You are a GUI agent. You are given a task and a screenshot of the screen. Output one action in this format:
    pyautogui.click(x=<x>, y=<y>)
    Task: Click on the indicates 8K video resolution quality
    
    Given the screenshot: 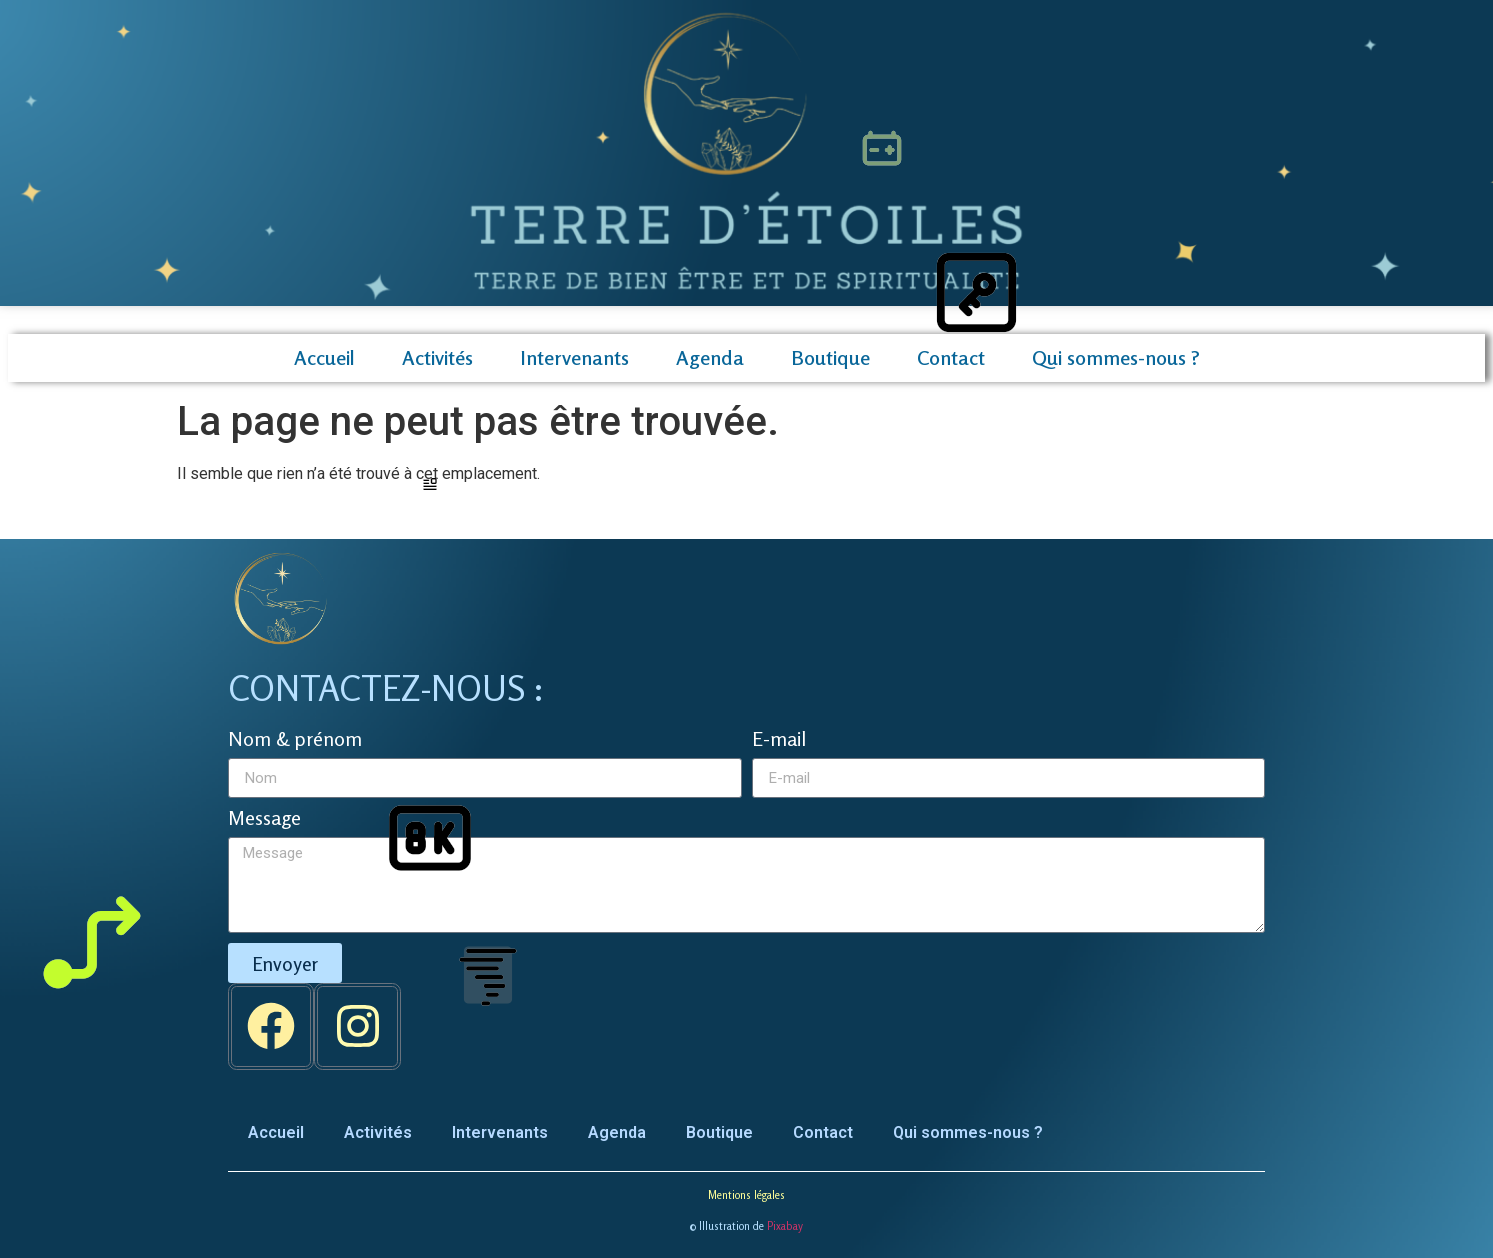 What is the action you would take?
    pyautogui.click(x=430, y=838)
    